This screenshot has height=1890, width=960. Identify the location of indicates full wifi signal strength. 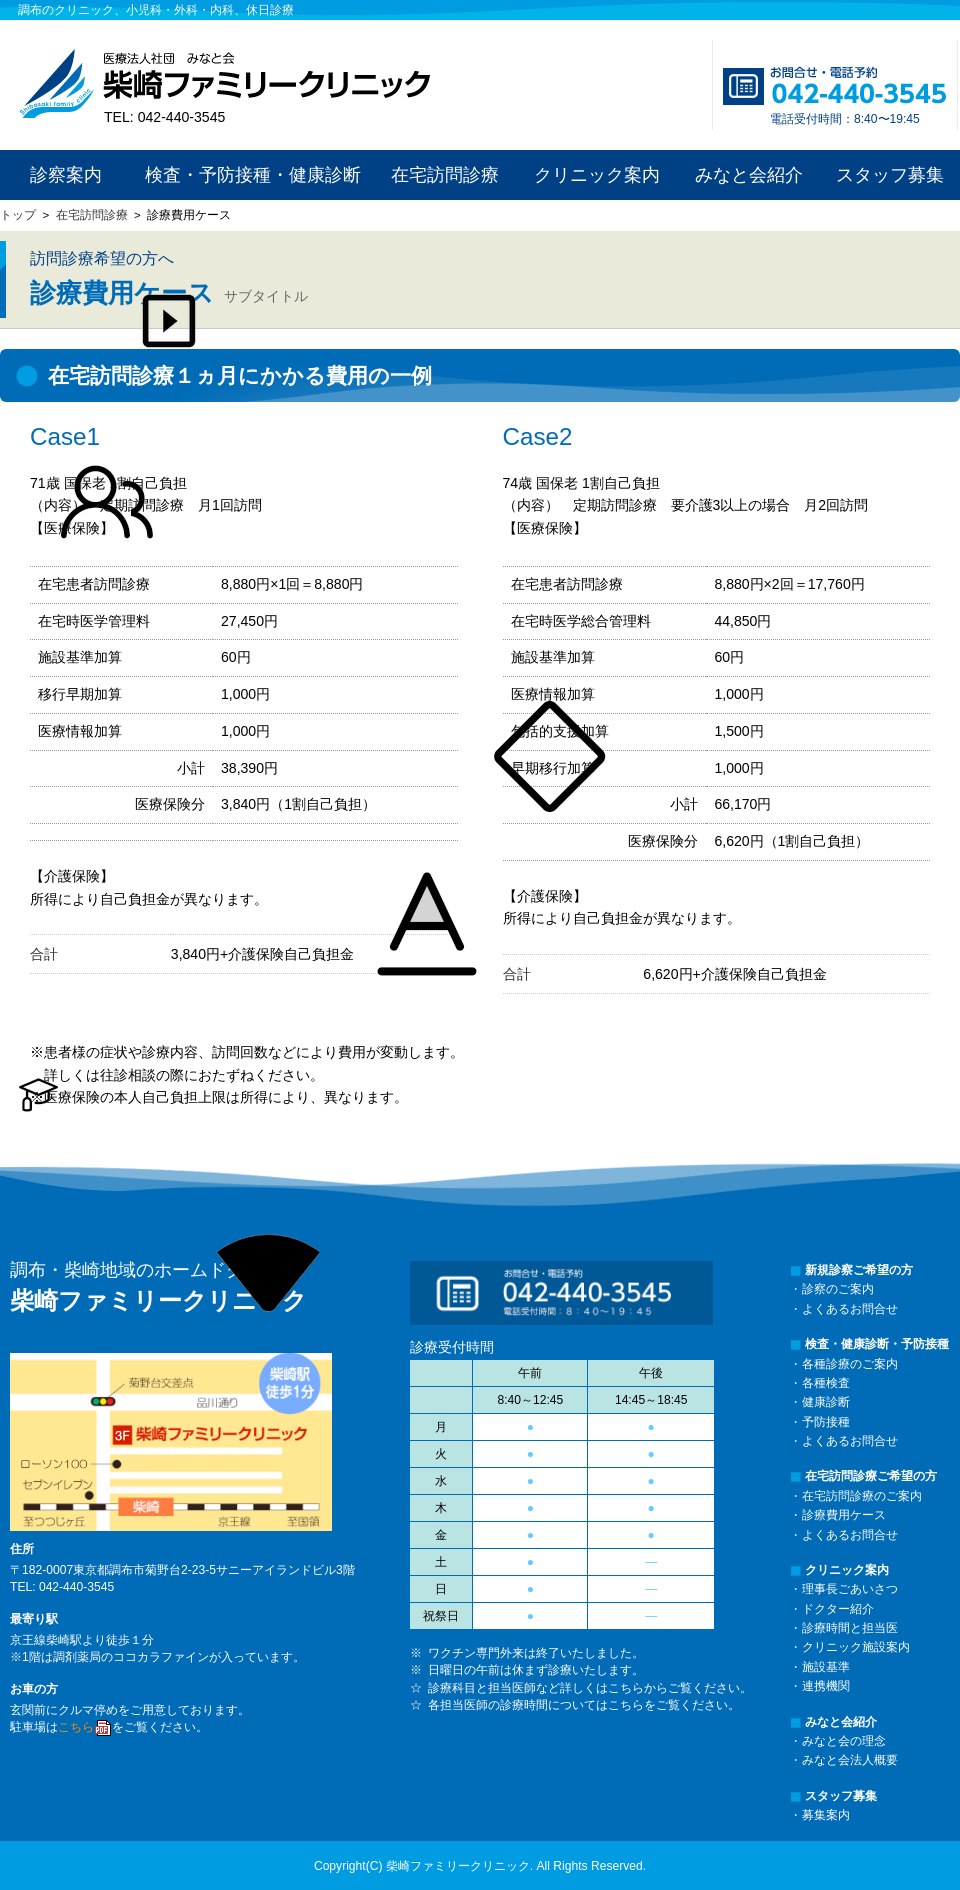
(268, 1274).